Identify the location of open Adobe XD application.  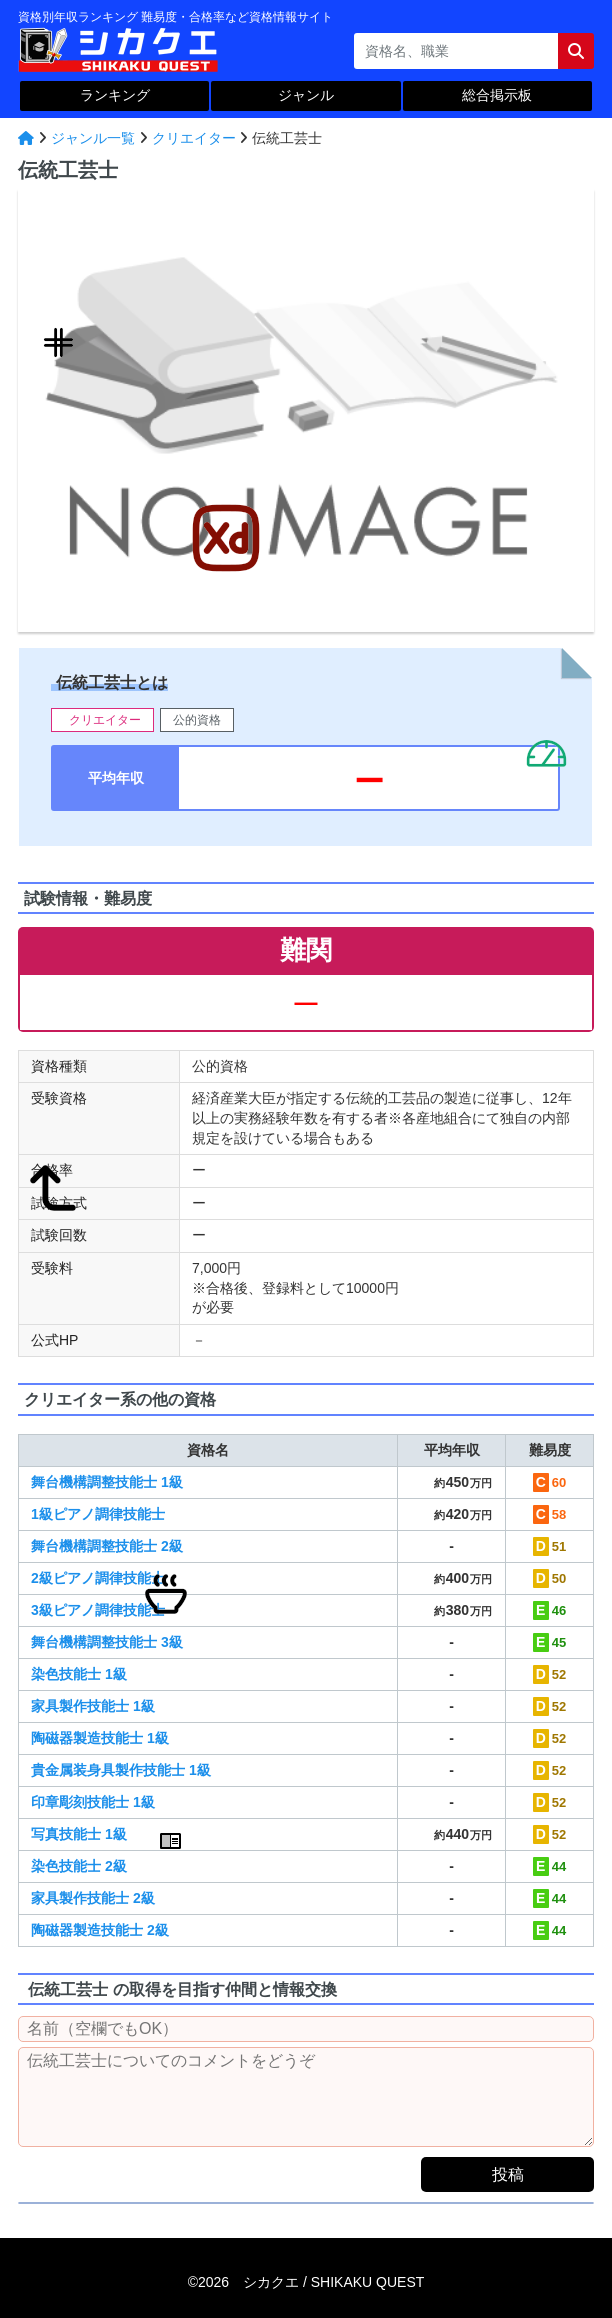
(226, 538).